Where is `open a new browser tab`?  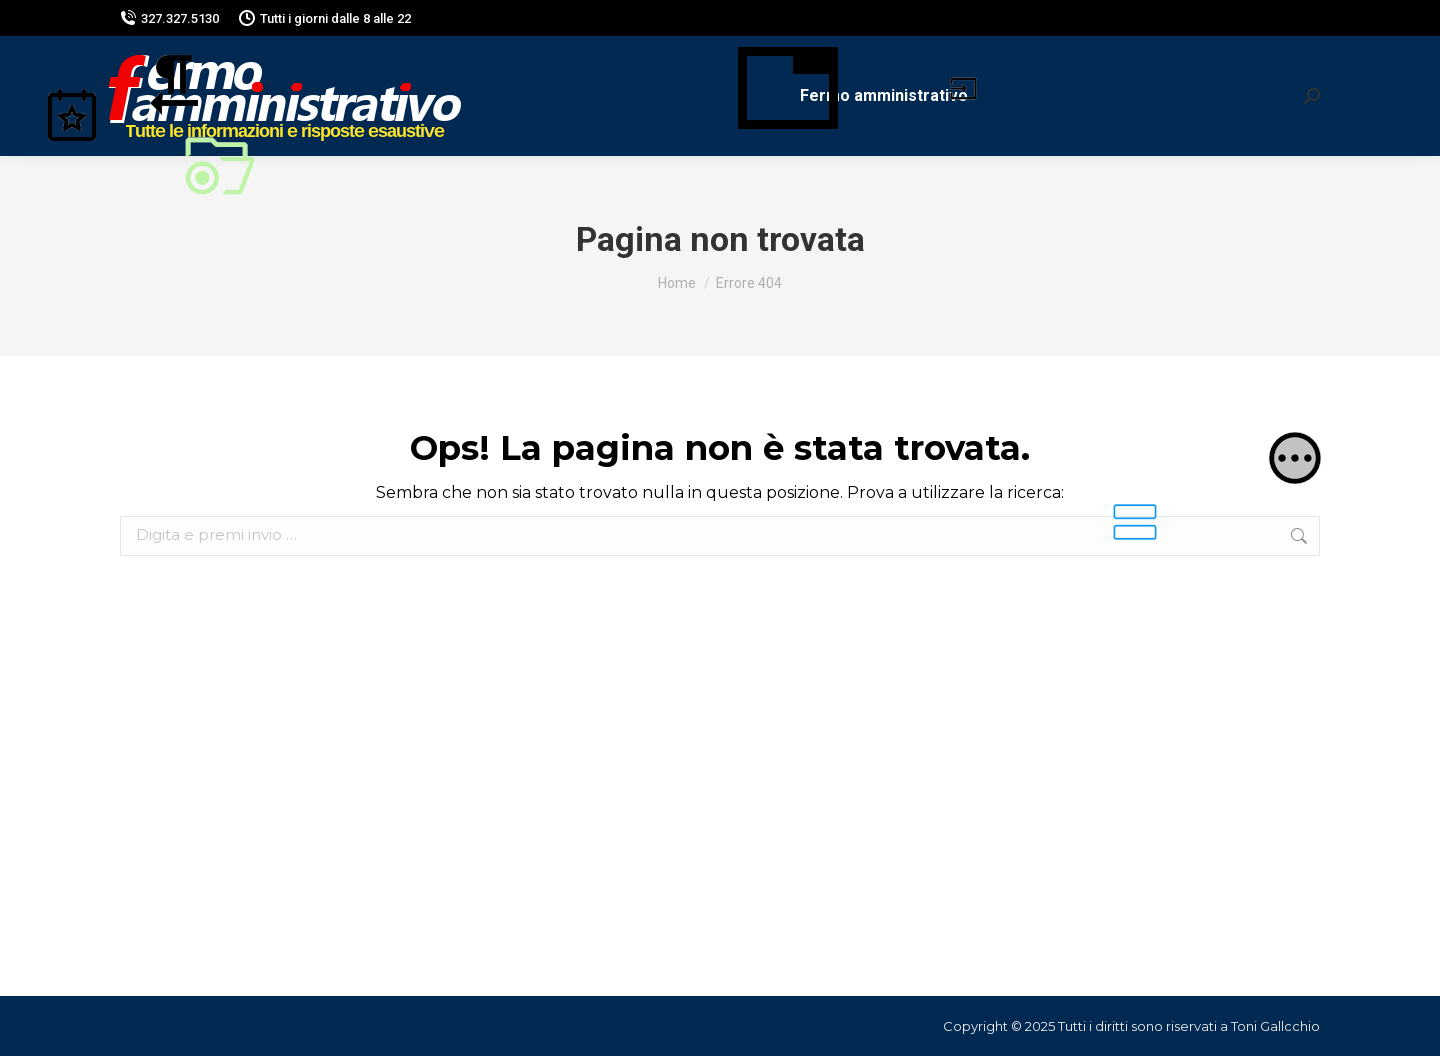 open a new browser tab is located at coordinates (788, 88).